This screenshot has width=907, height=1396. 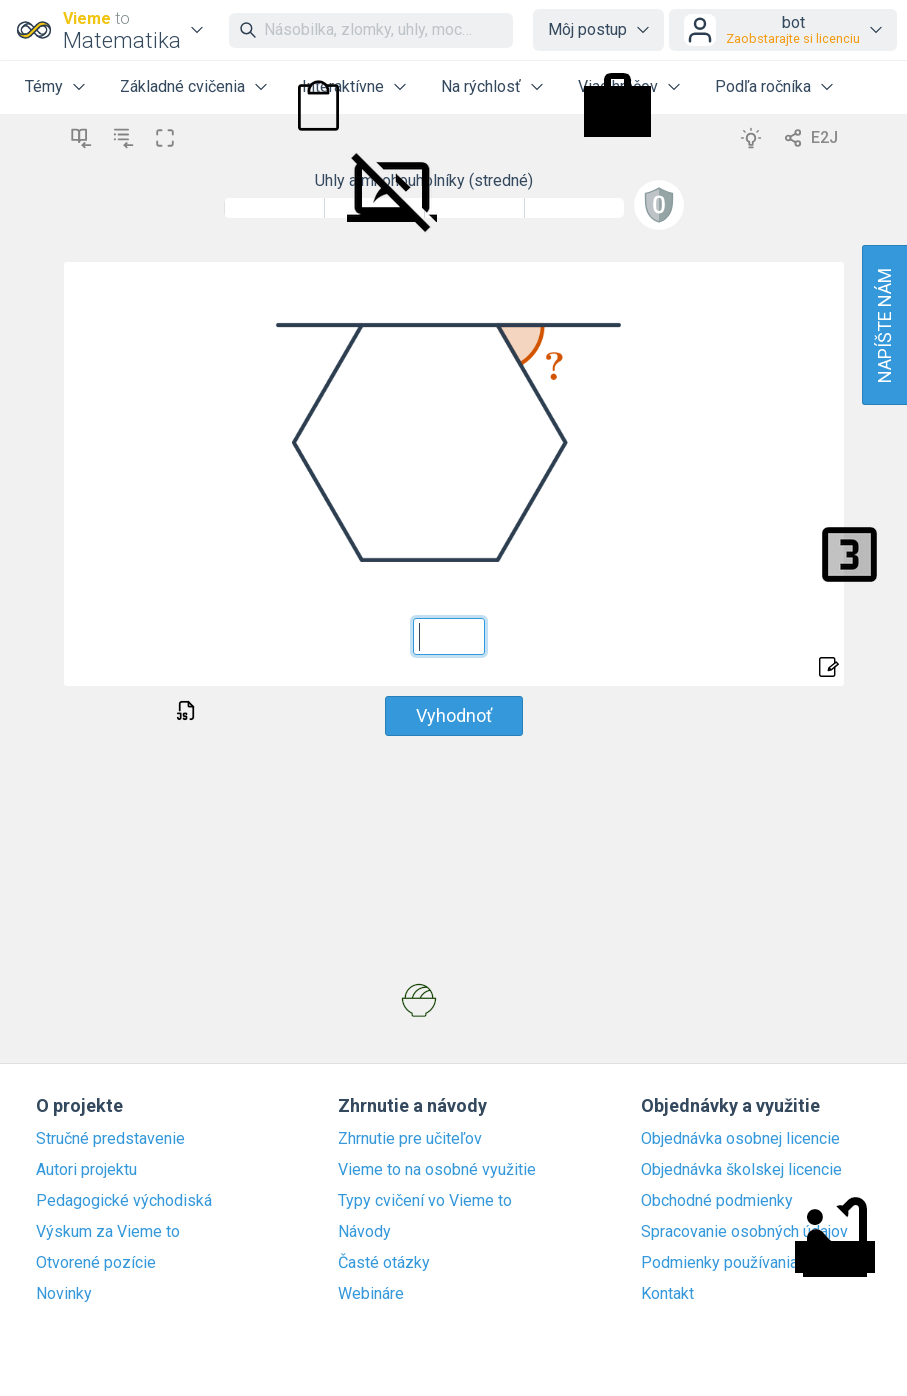 What do you see at coordinates (392, 192) in the screenshot?
I see `stop sharing your screen` at bounding box center [392, 192].